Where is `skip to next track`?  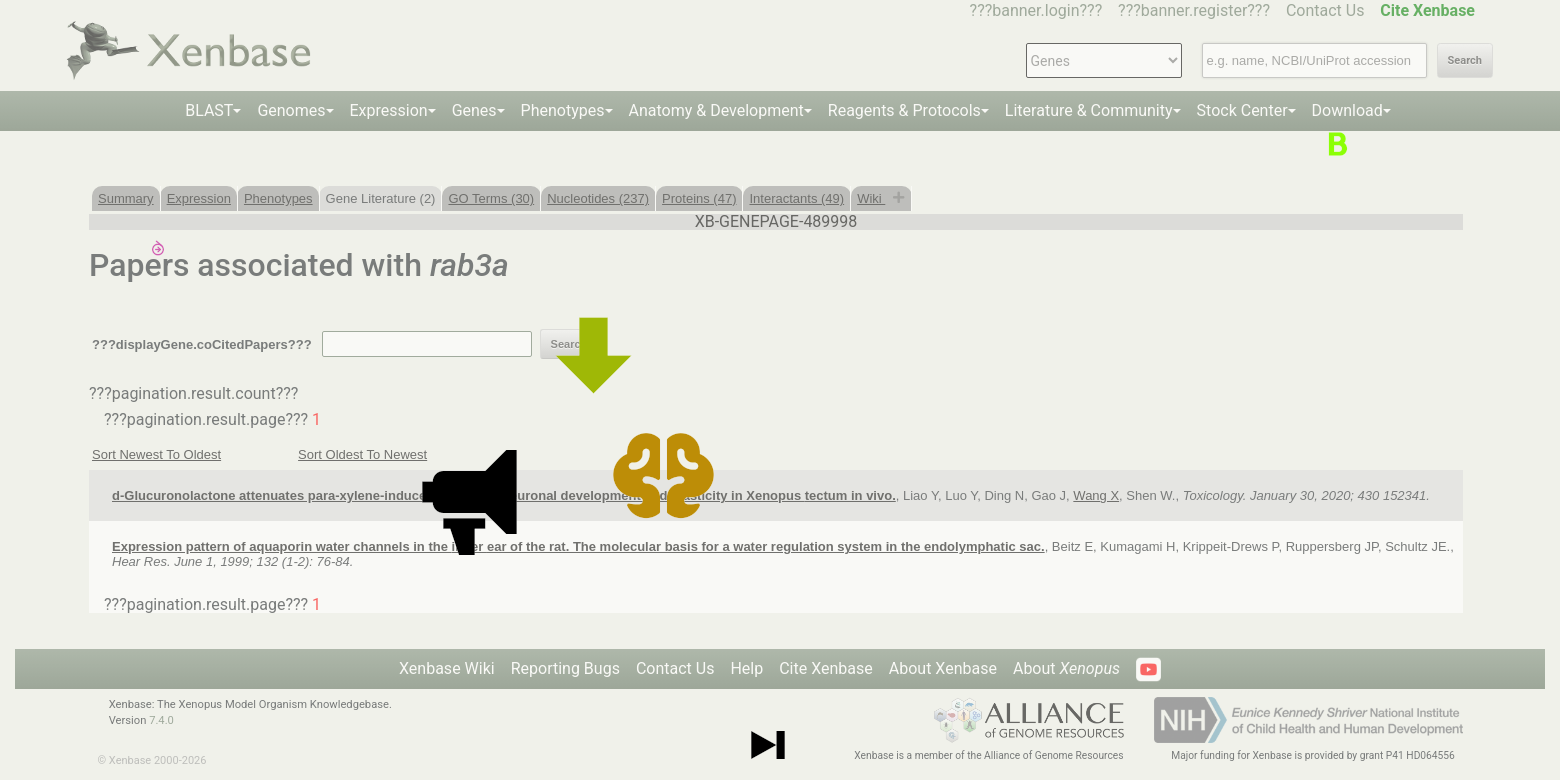 skip to next track is located at coordinates (768, 745).